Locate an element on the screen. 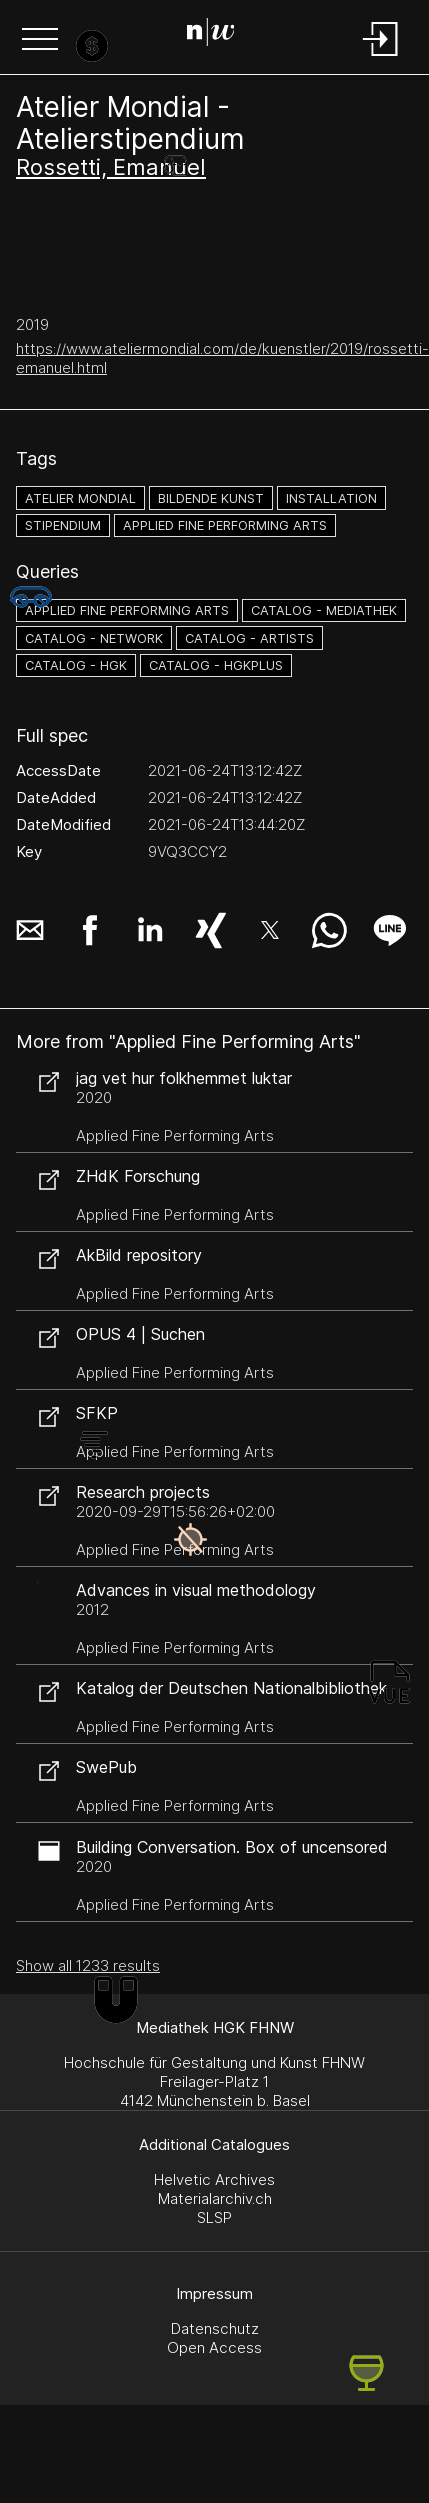  bathroom or restroom location indicator is located at coordinates (175, 165).